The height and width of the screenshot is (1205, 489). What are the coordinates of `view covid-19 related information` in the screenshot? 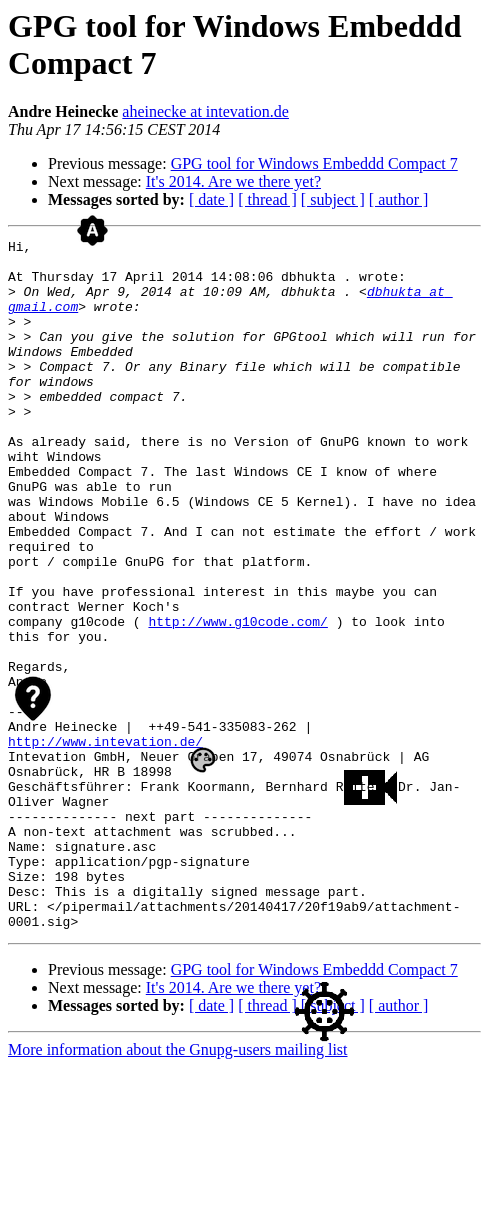 It's located at (324, 1011).